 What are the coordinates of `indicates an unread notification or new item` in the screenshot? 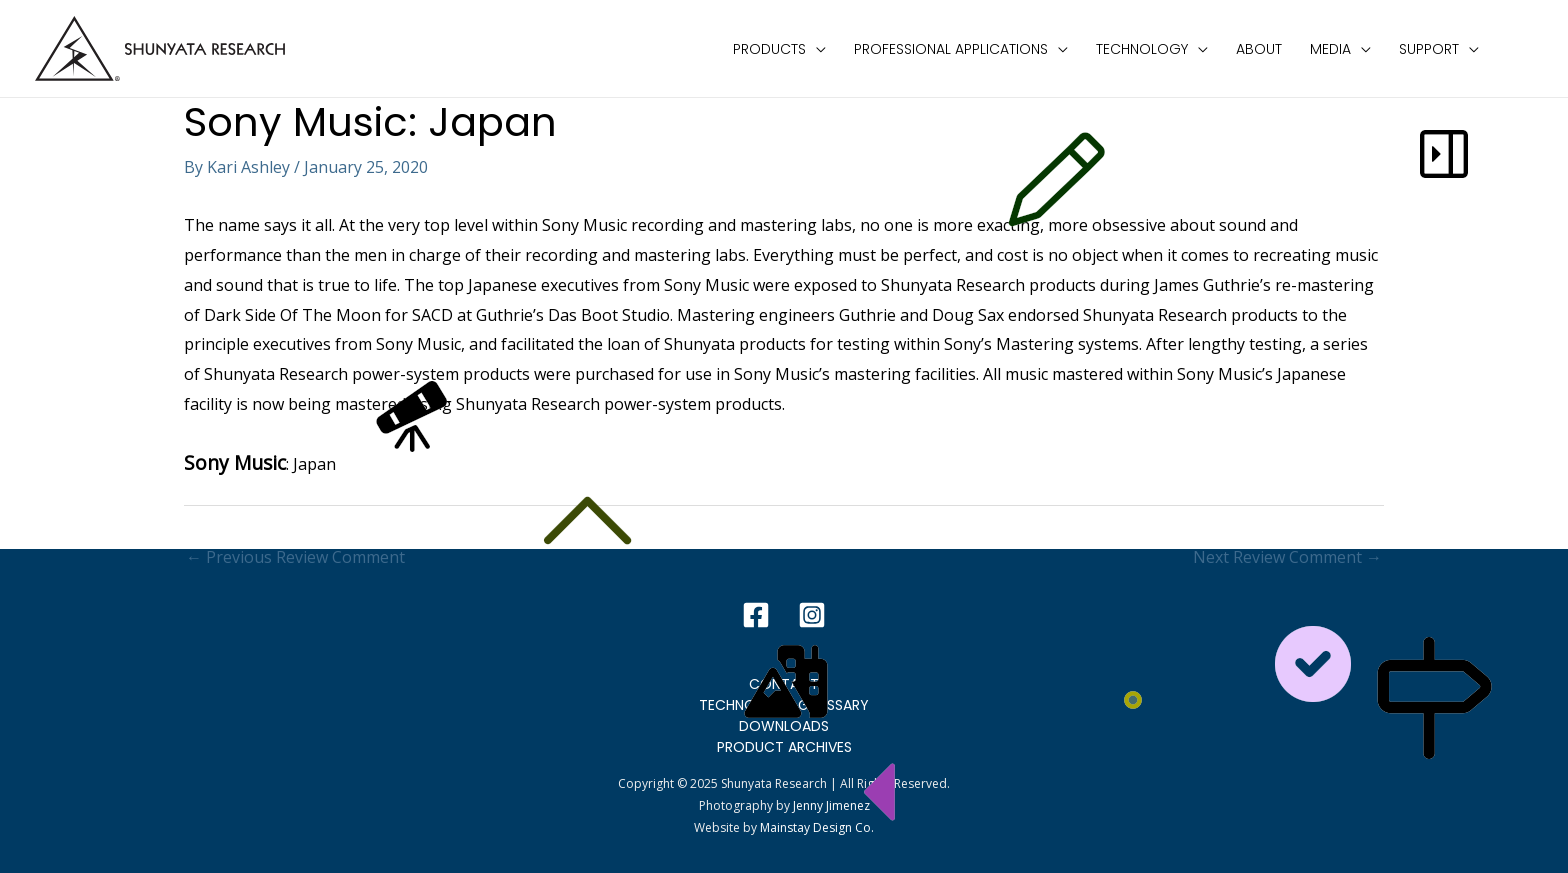 It's located at (1133, 700).